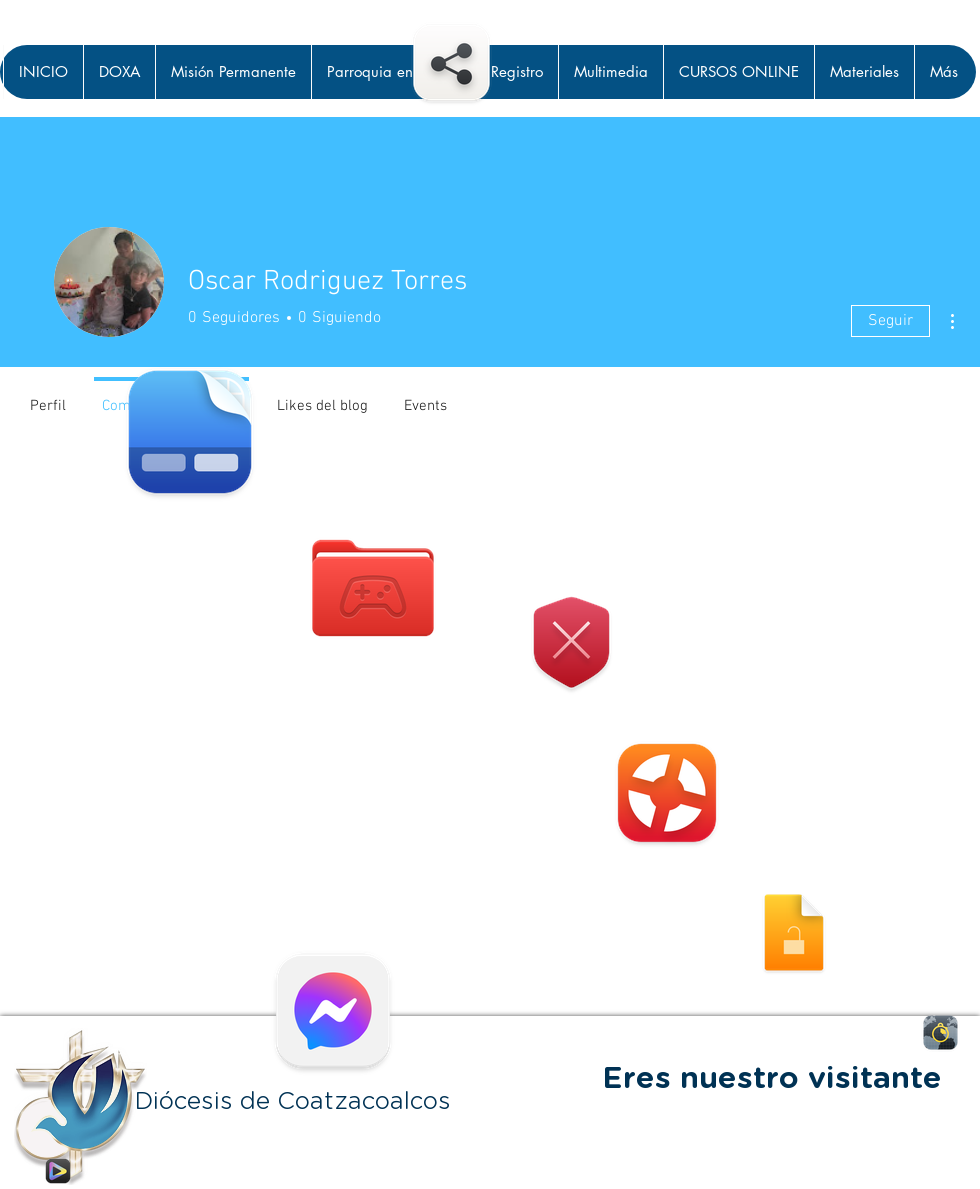 The height and width of the screenshot is (1189, 980). Describe the element at coordinates (190, 432) in the screenshot. I see `open xfce4 taskbar settings` at that location.